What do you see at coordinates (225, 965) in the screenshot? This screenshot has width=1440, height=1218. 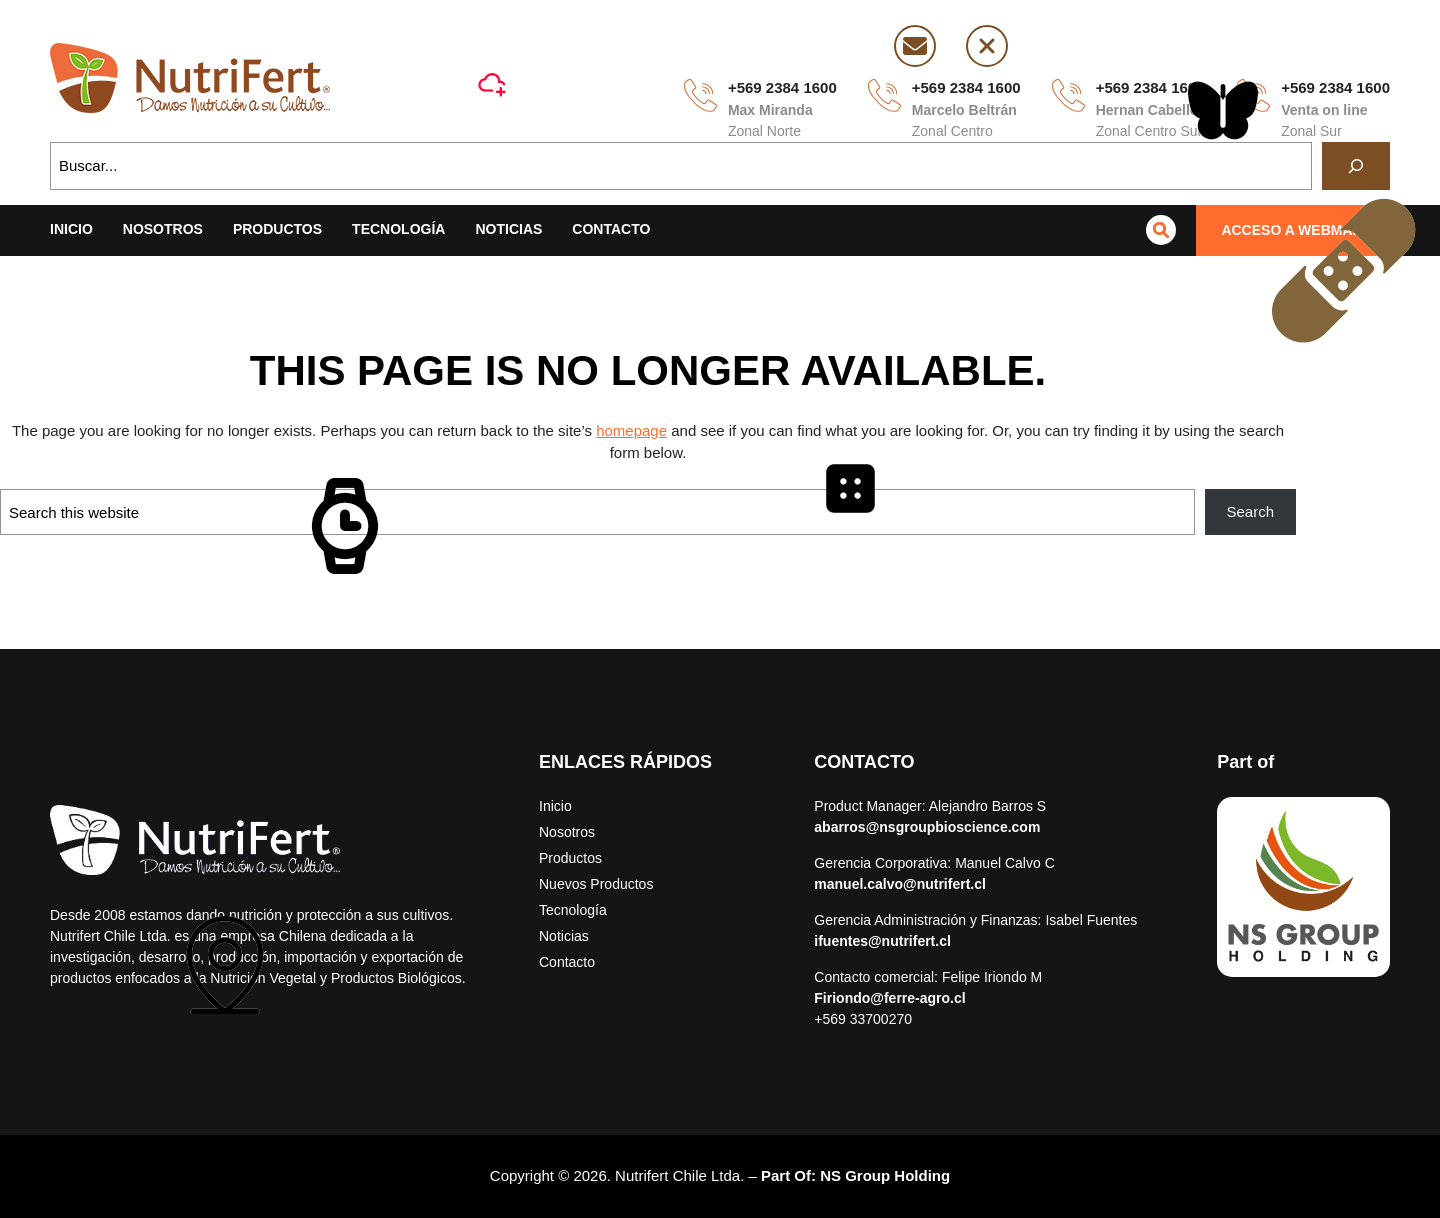 I see `view location on map` at bounding box center [225, 965].